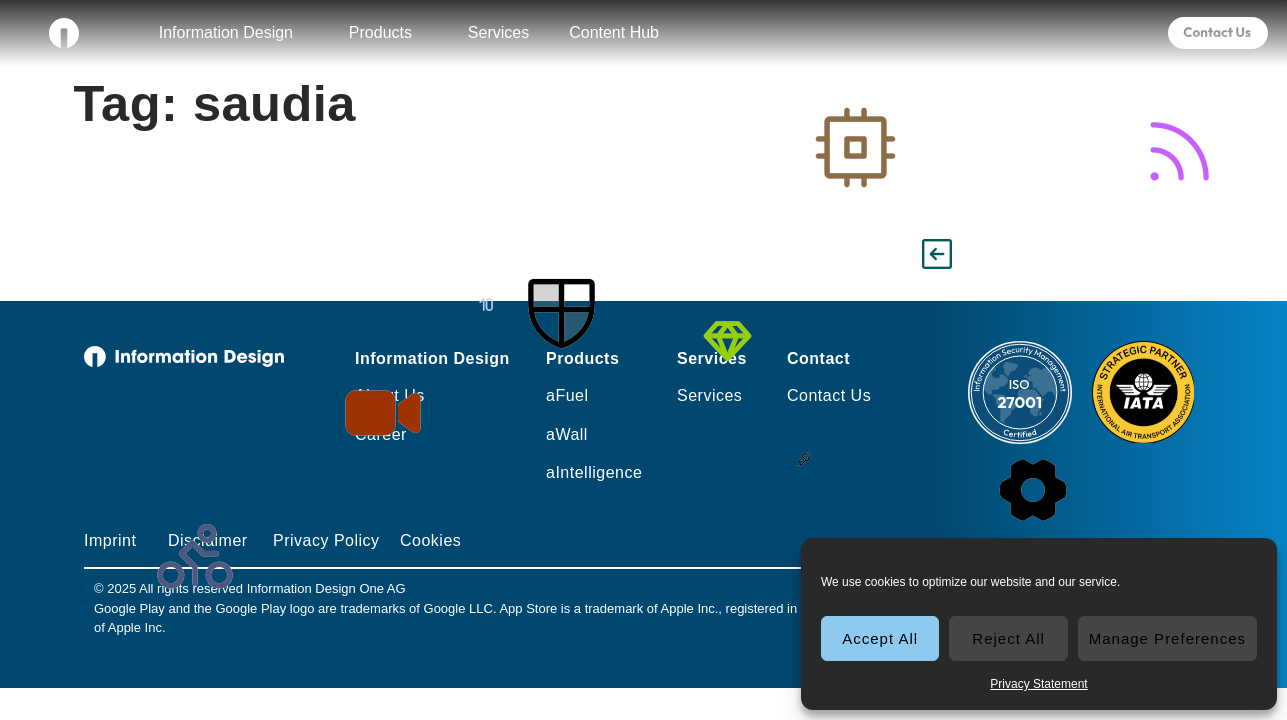  I want to click on start a video call, so click(383, 413).